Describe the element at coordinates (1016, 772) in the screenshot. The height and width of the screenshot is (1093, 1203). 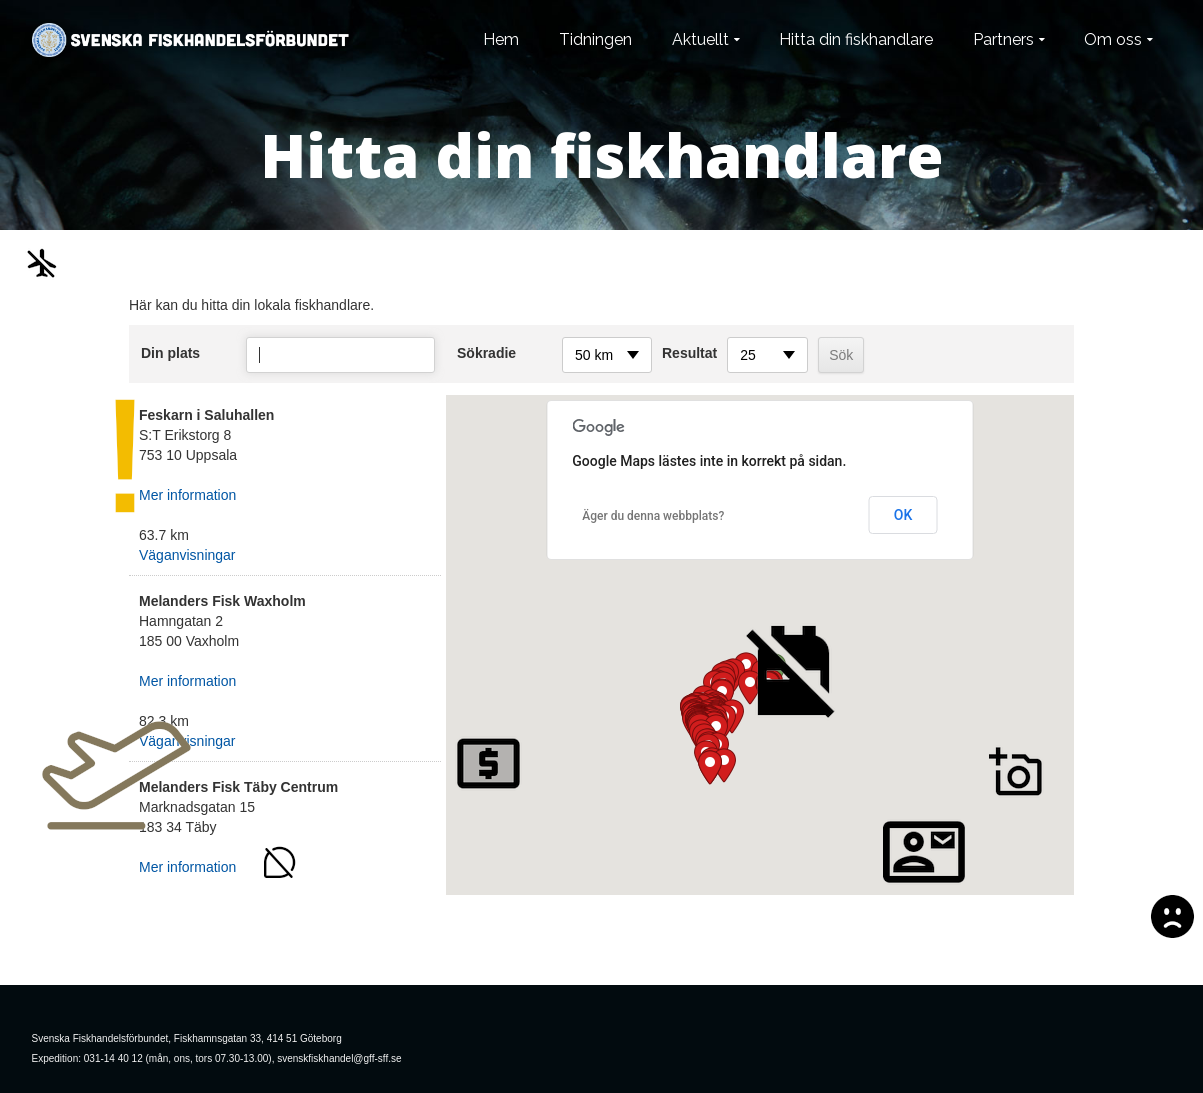
I see `add a new photo` at that location.